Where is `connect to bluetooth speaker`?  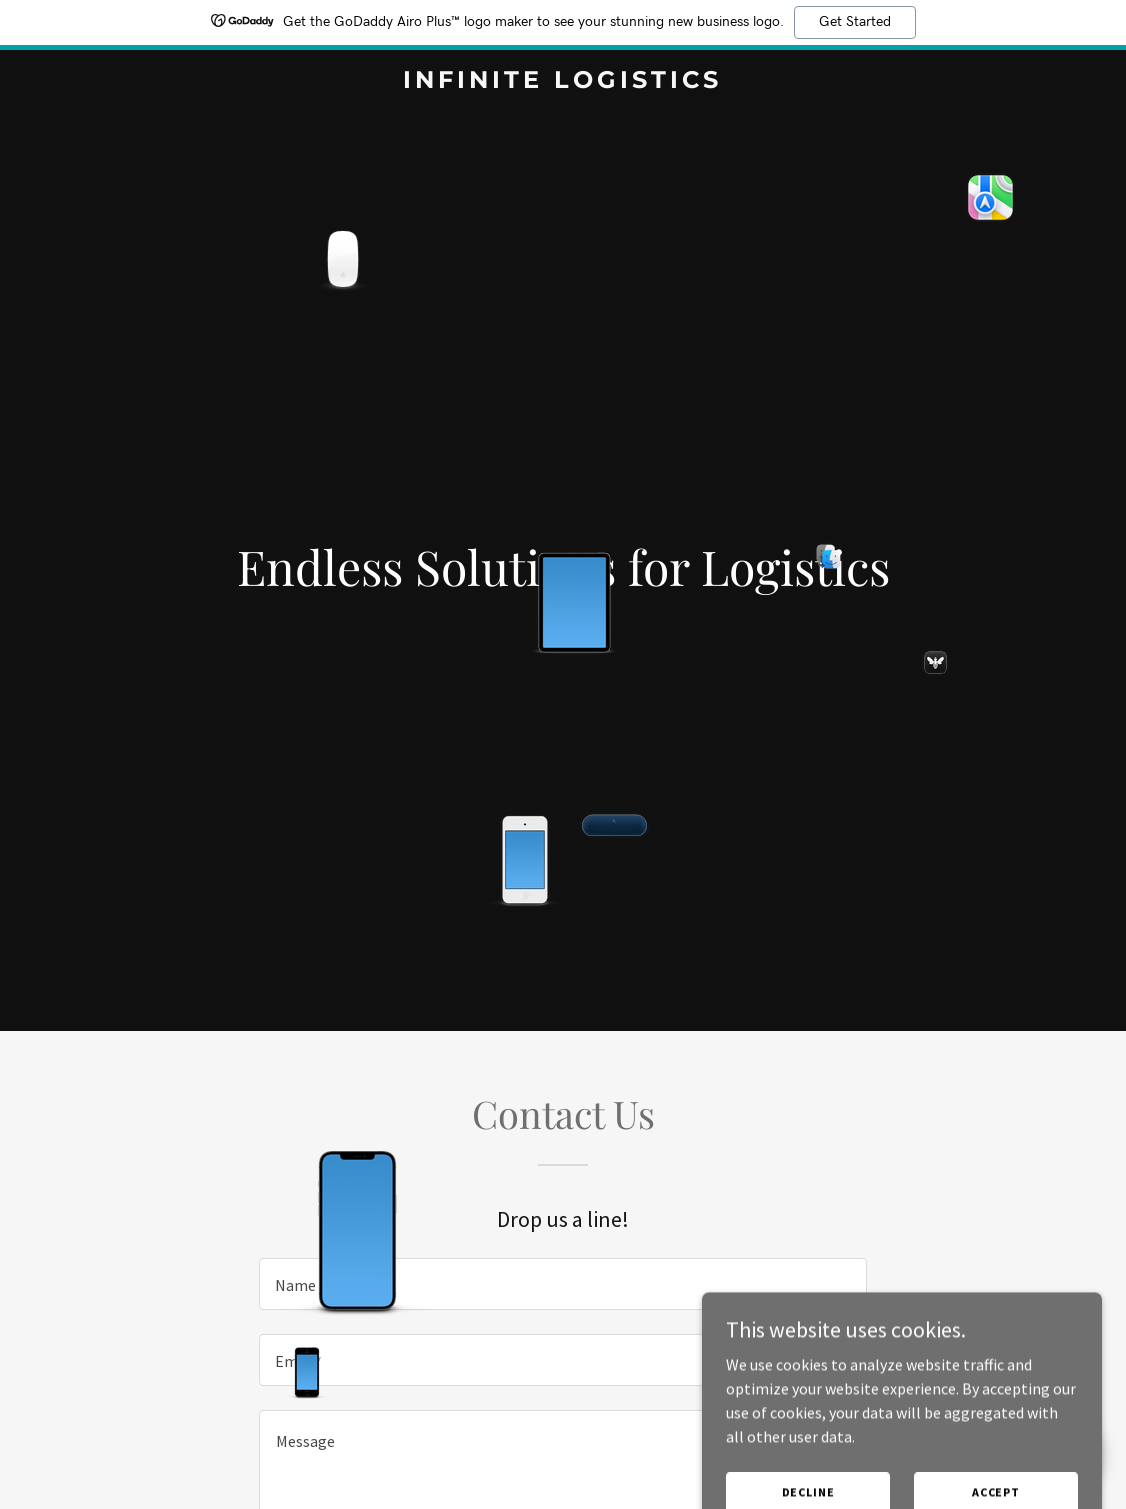
connect to bluetooth speaker is located at coordinates (614, 825).